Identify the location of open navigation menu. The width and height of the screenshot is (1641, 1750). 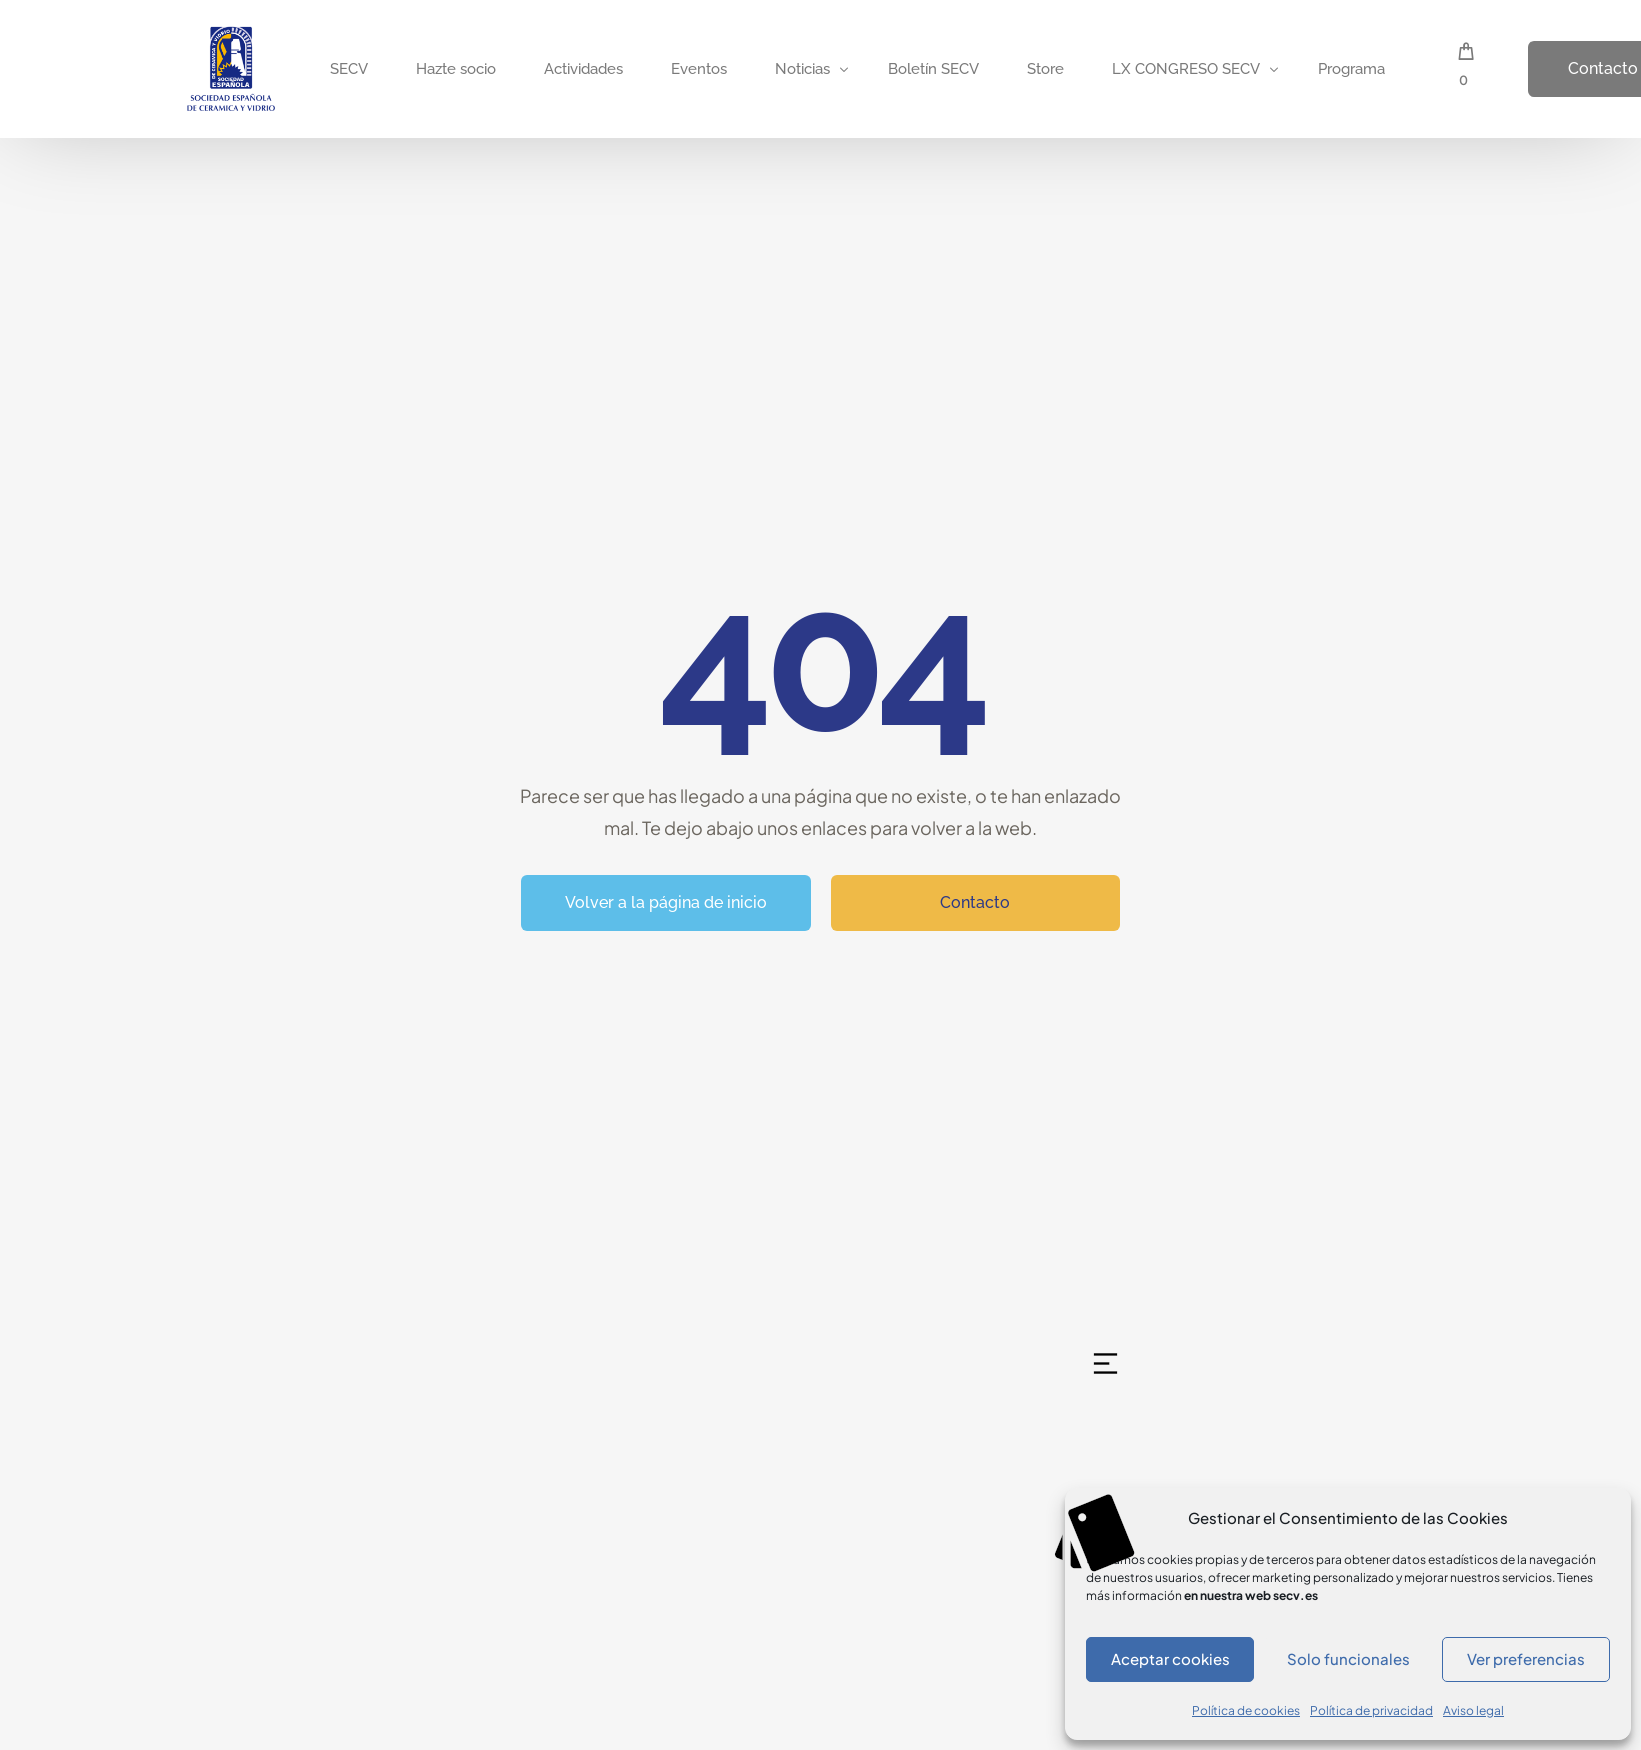
(1105, 1363).